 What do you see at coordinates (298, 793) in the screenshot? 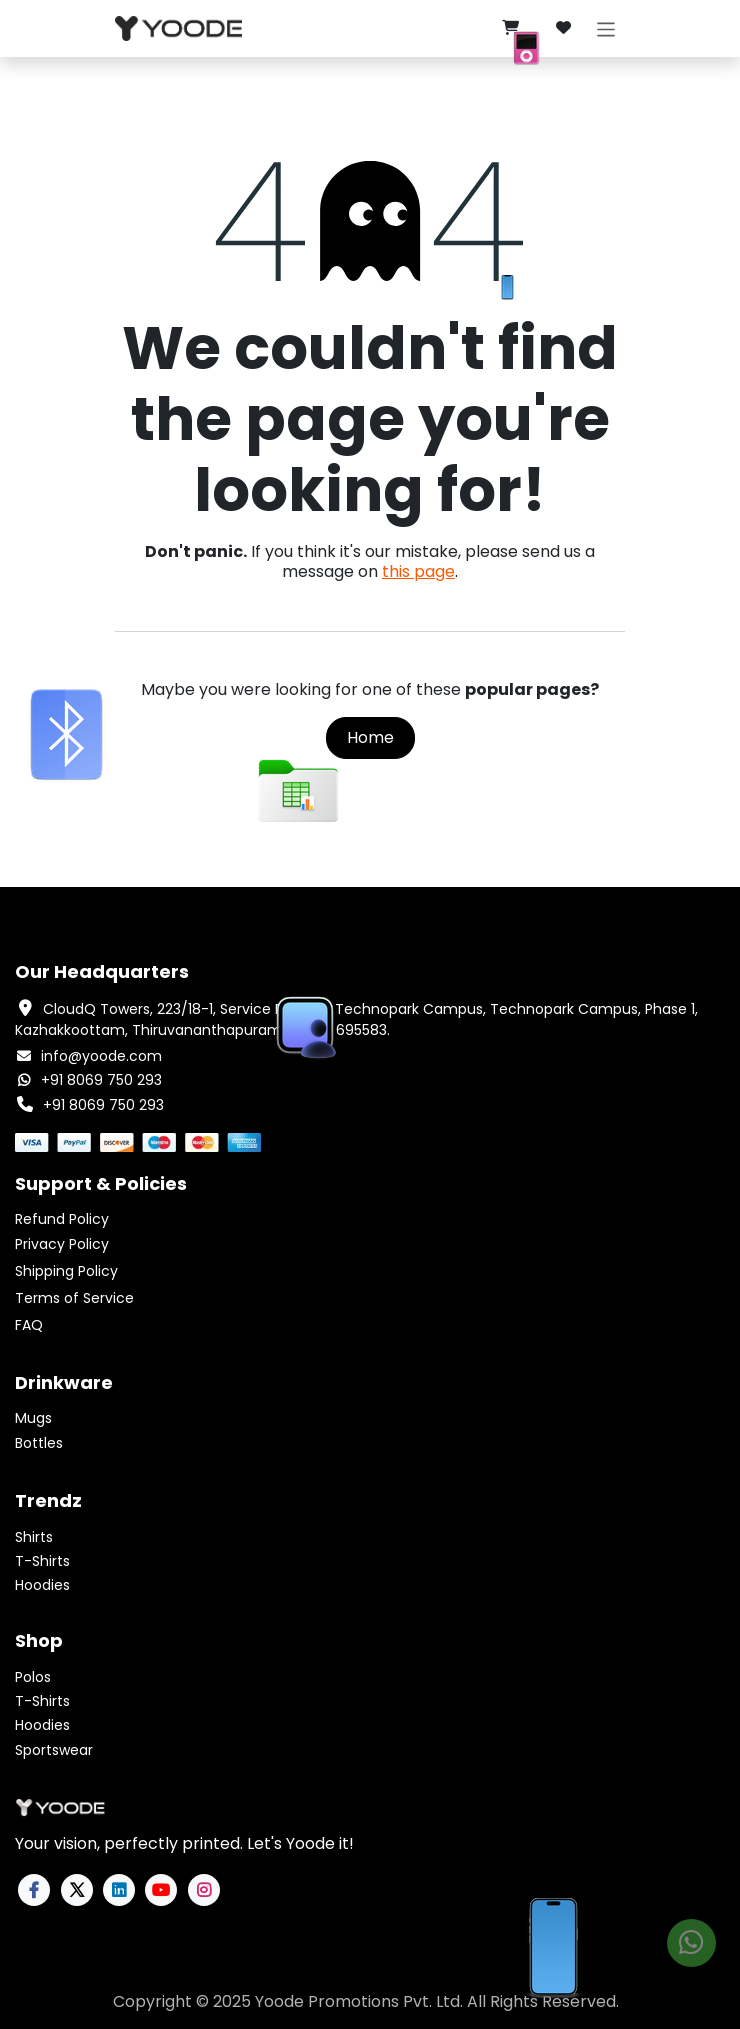
I see `open folder containing LibreOffice Calc spreadsheets` at bounding box center [298, 793].